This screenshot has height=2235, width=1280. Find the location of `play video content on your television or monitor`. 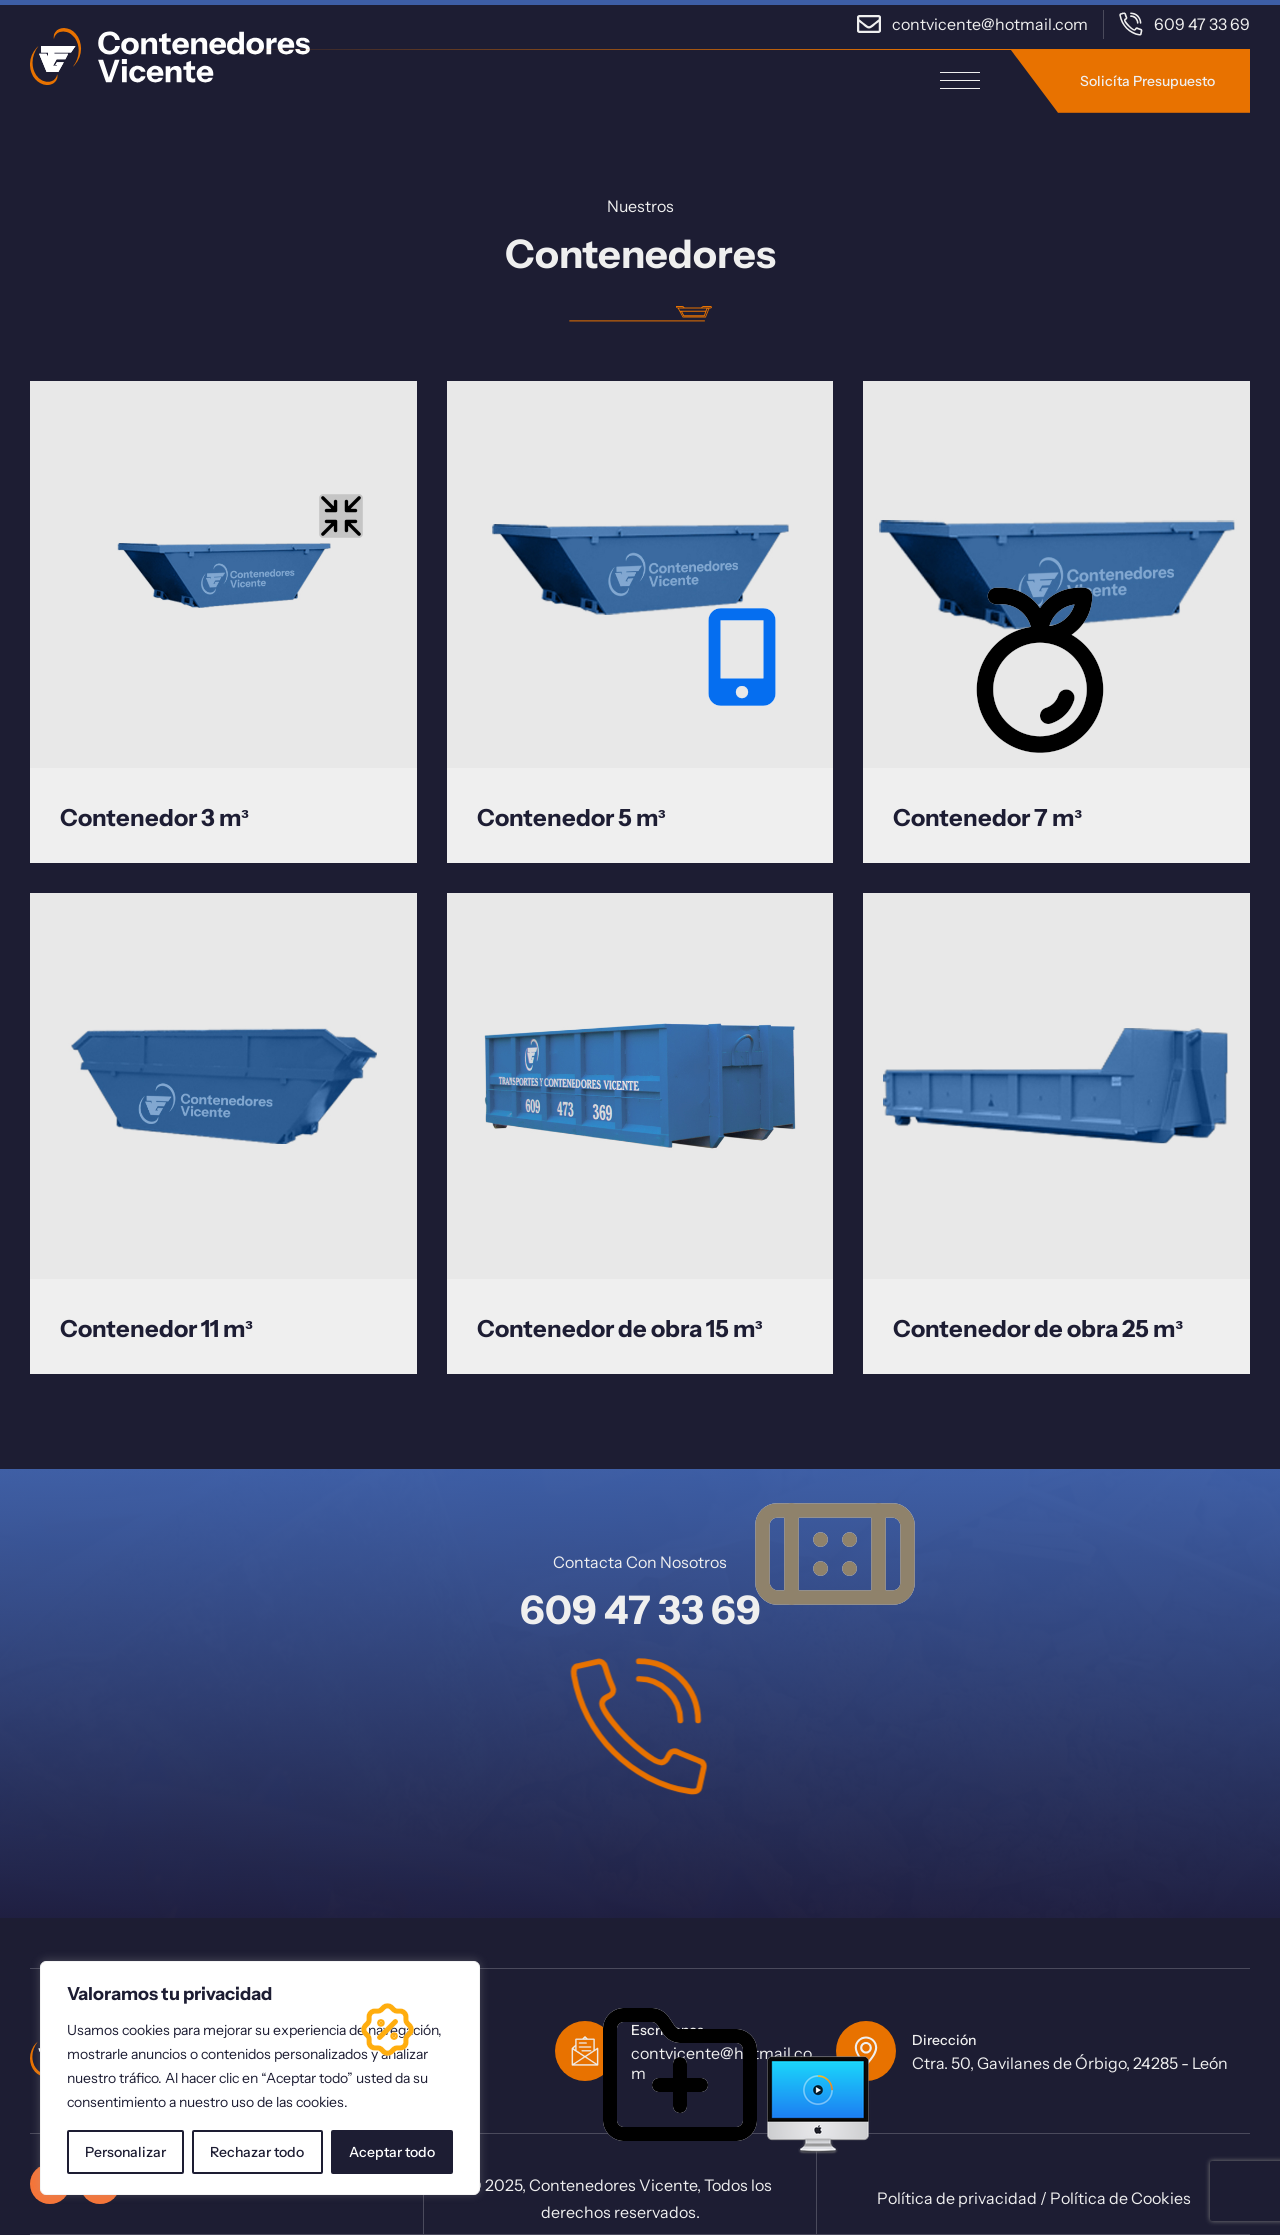

play video content on your television or monitor is located at coordinates (818, 2105).